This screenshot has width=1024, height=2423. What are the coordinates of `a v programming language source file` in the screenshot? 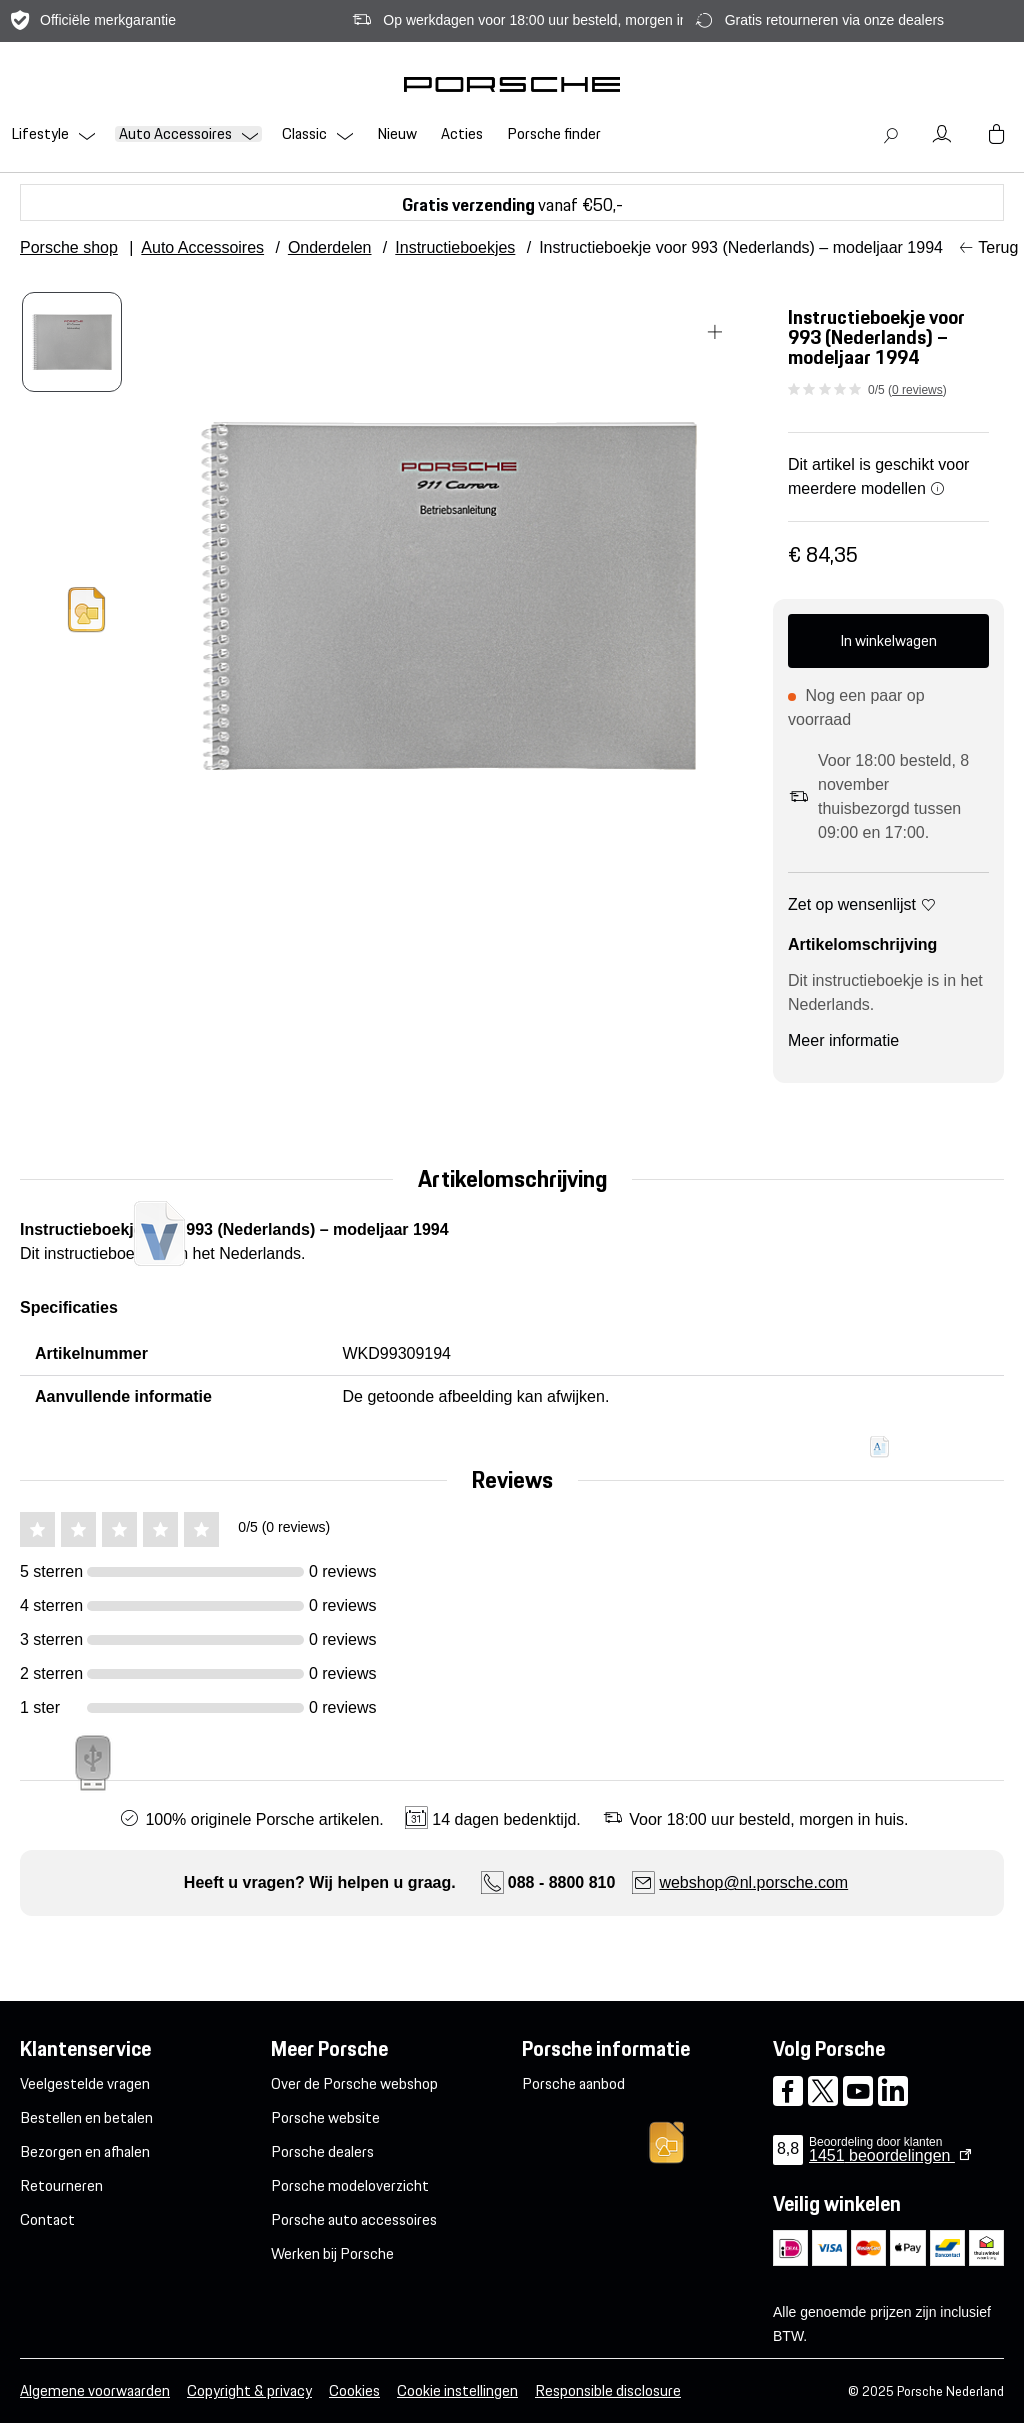 It's located at (159, 1233).